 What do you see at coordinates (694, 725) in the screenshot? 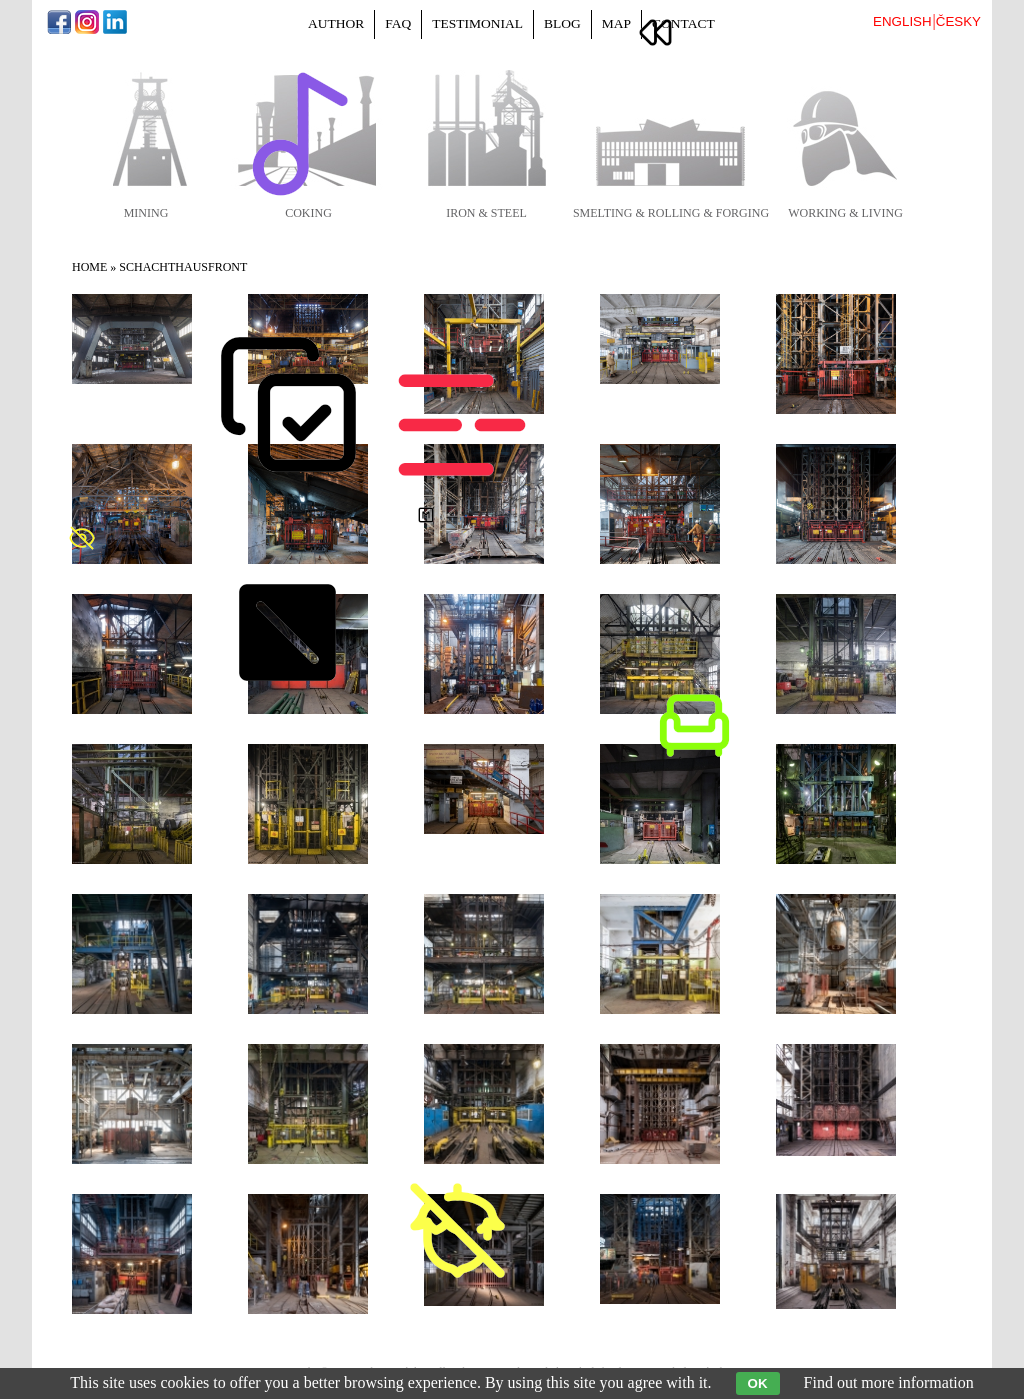
I see `browse furniture or home decor items` at bounding box center [694, 725].